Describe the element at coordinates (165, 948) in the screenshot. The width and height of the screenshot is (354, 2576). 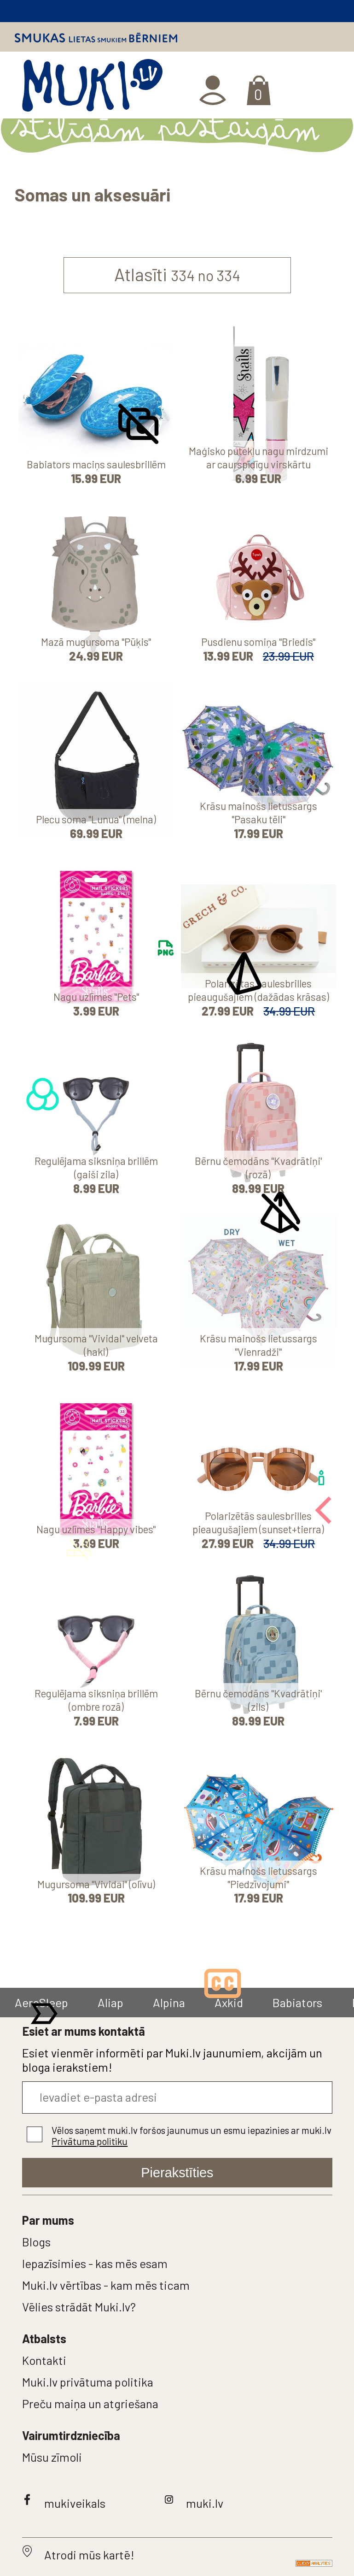
I see `a png image file` at that location.